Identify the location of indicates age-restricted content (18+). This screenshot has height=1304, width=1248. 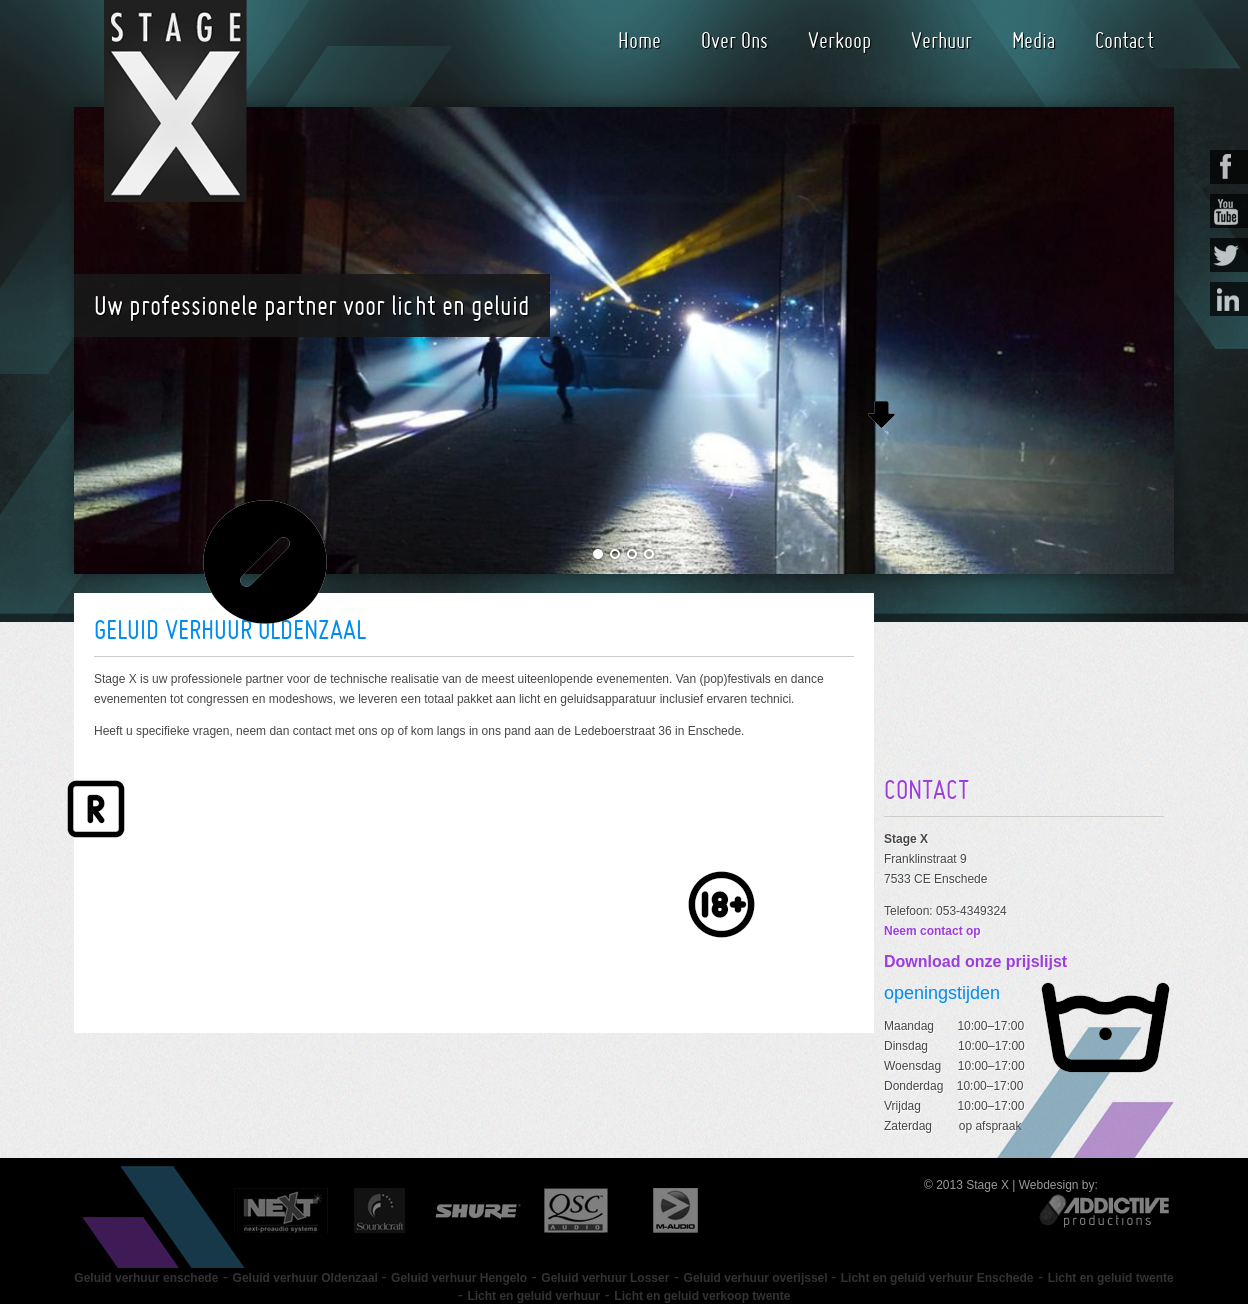
(721, 904).